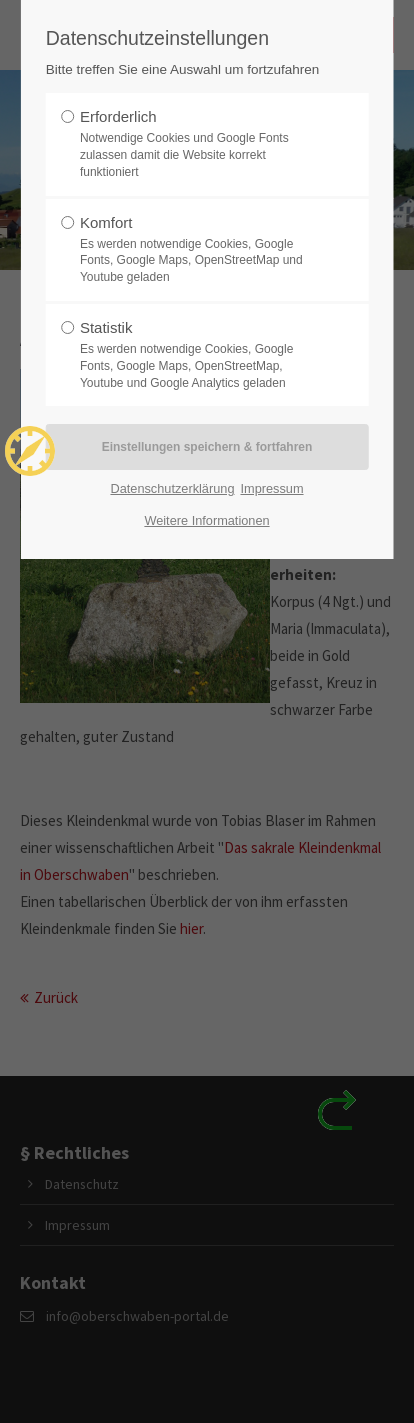  Describe the element at coordinates (336, 1112) in the screenshot. I see `redo last action` at that location.